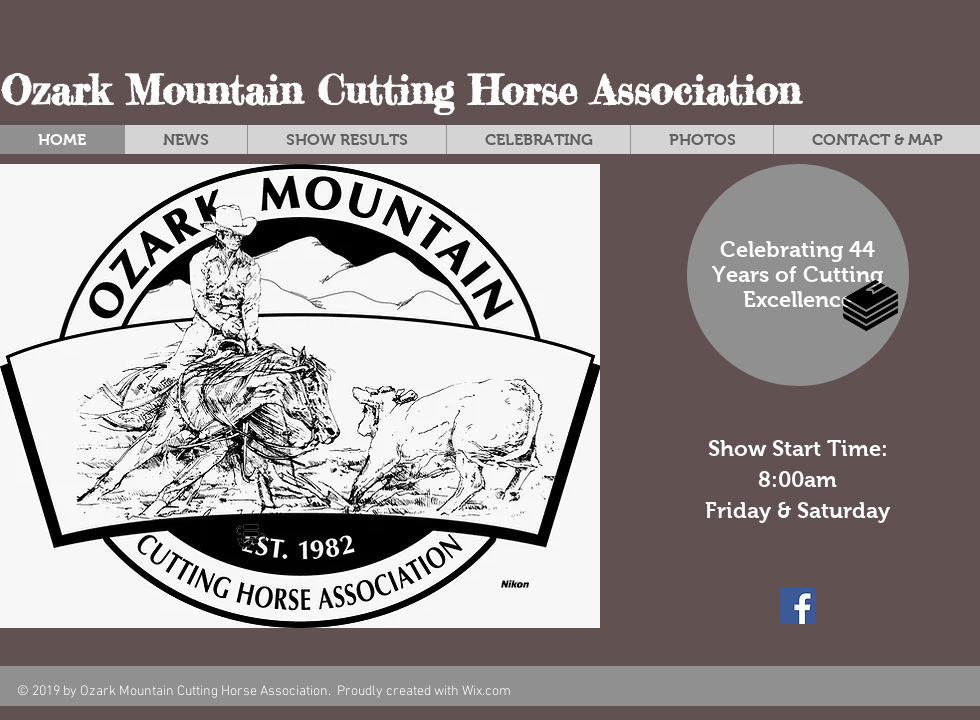 The image size is (980, 720). Describe the element at coordinates (870, 305) in the screenshot. I see `open BookStack documentation platform` at that location.